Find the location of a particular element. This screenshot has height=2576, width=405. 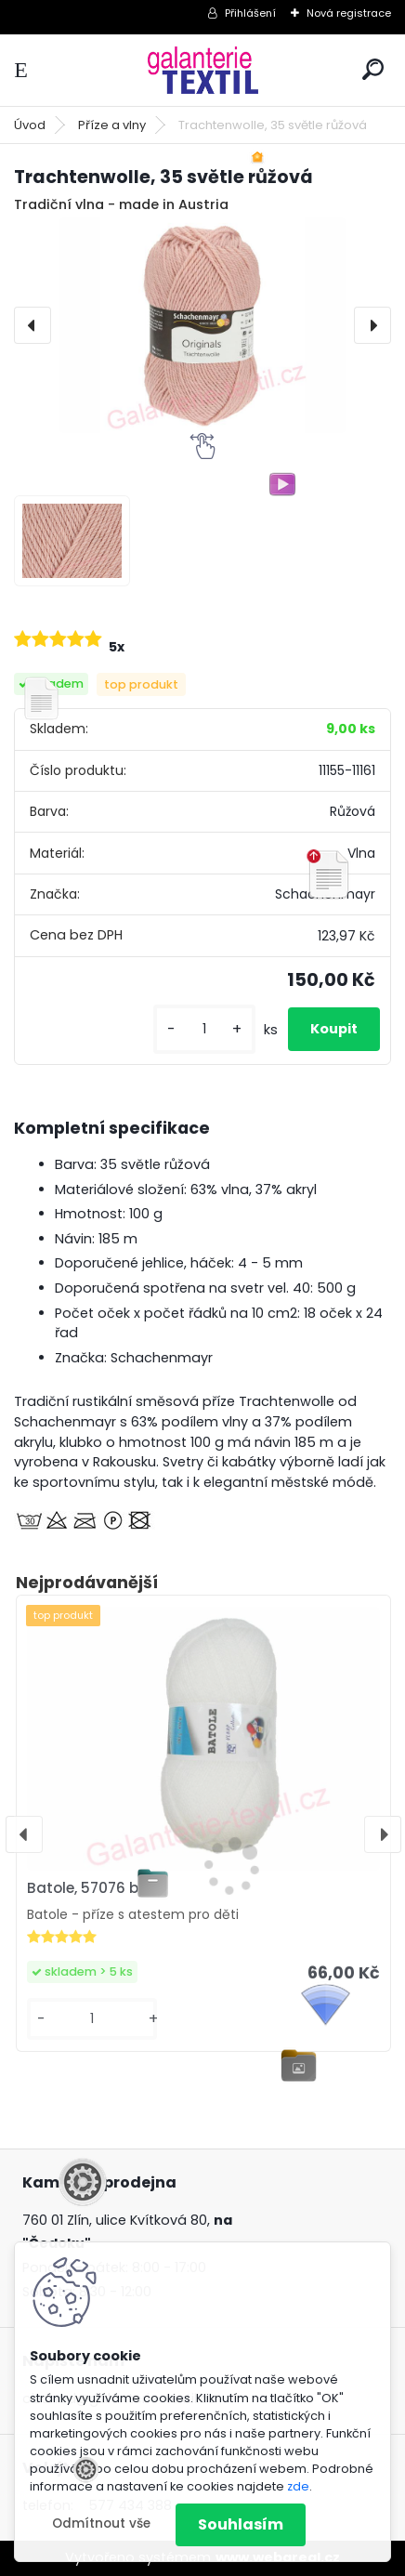

open your pictures folder is located at coordinates (298, 2065).